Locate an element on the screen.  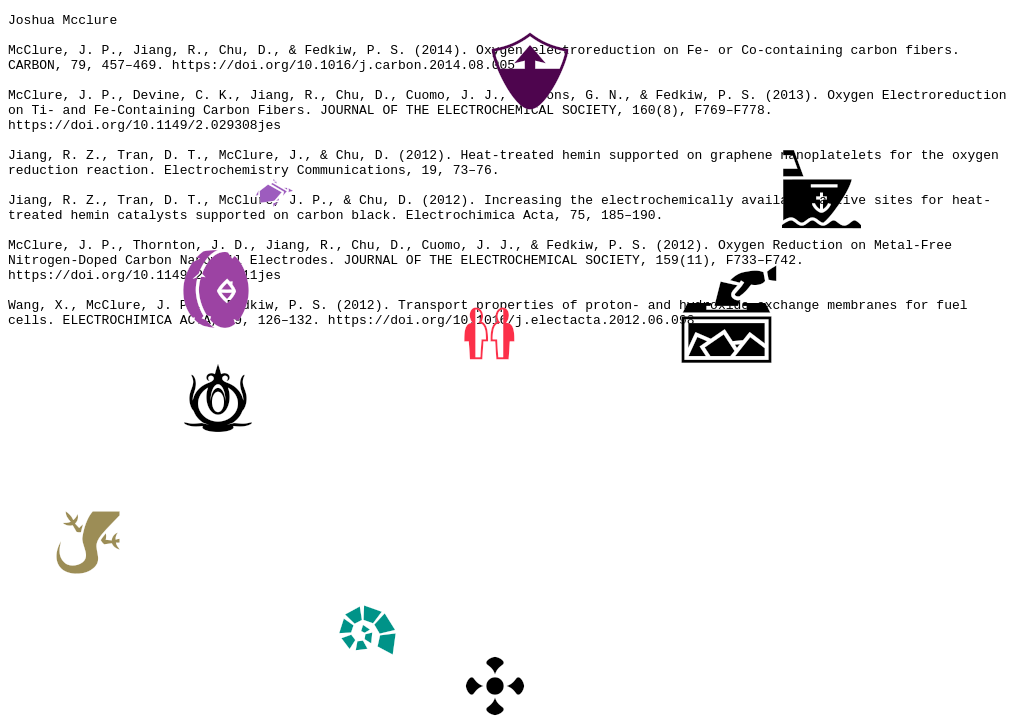
upgrade your armor or defensive stats is located at coordinates (530, 71).